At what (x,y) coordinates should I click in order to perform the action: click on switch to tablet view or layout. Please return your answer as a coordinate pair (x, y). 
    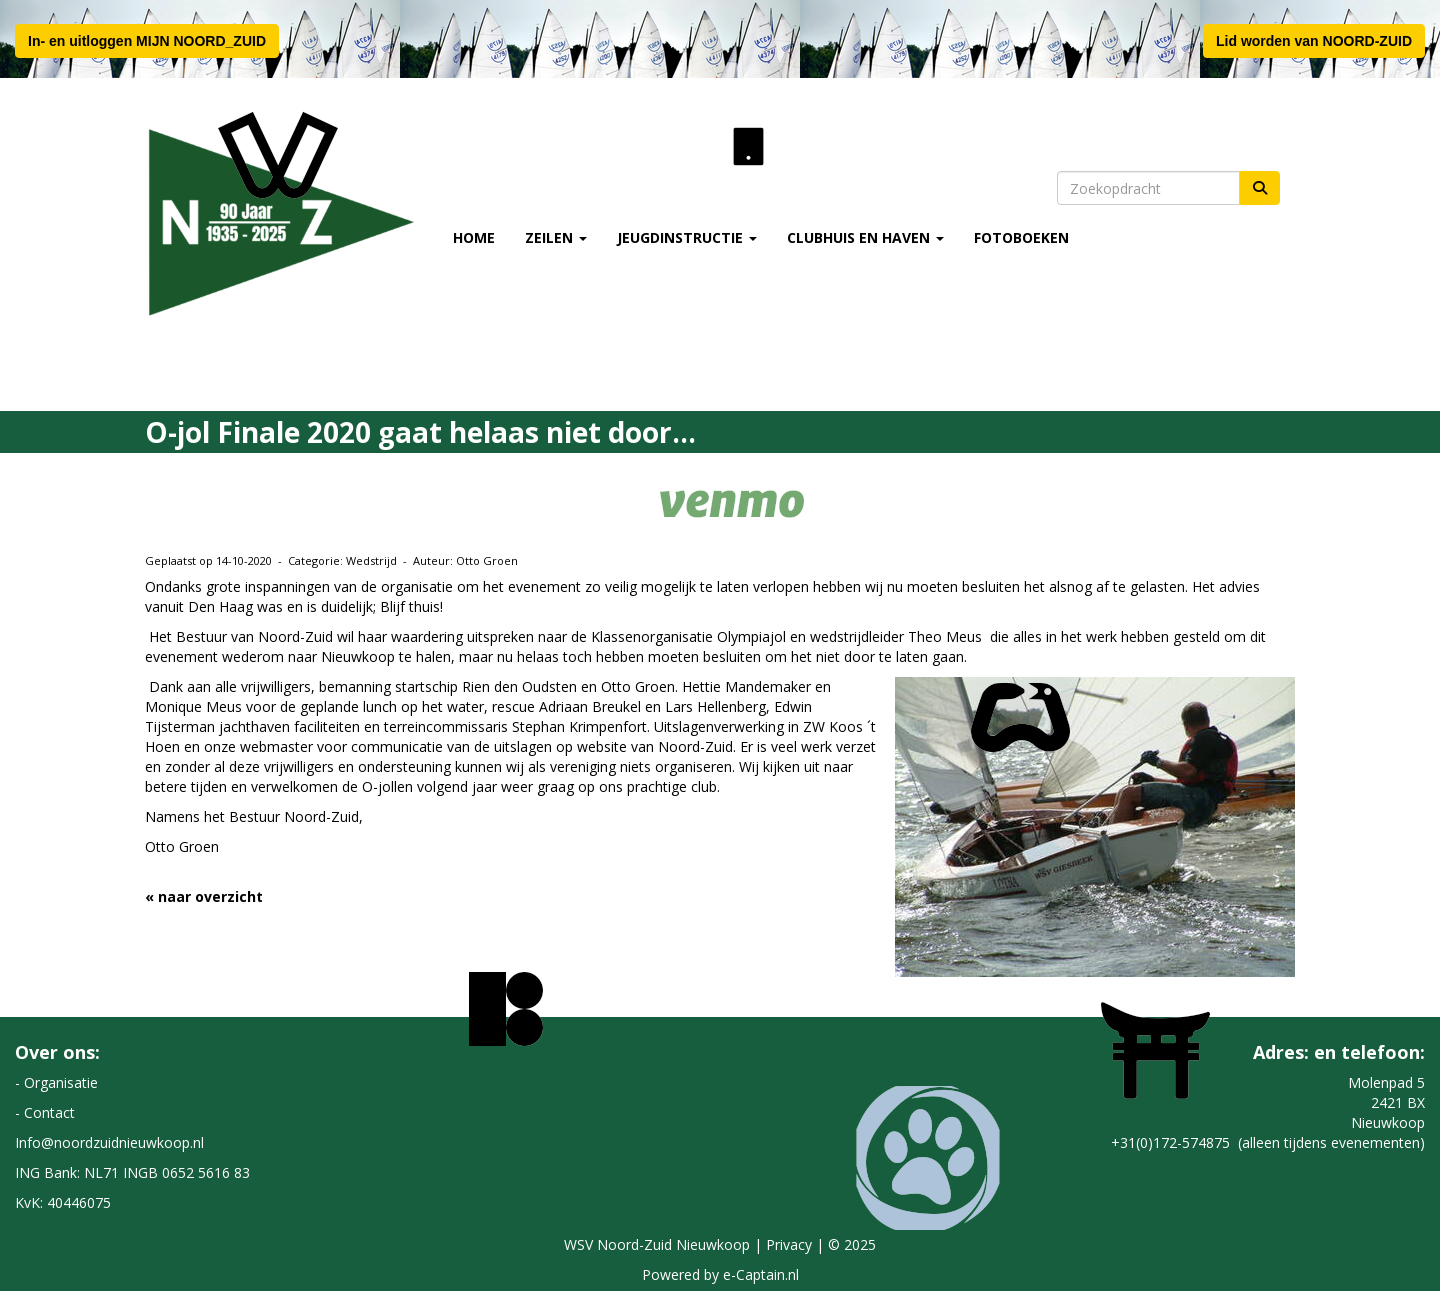
    Looking at the image, I should click on (748, 146).